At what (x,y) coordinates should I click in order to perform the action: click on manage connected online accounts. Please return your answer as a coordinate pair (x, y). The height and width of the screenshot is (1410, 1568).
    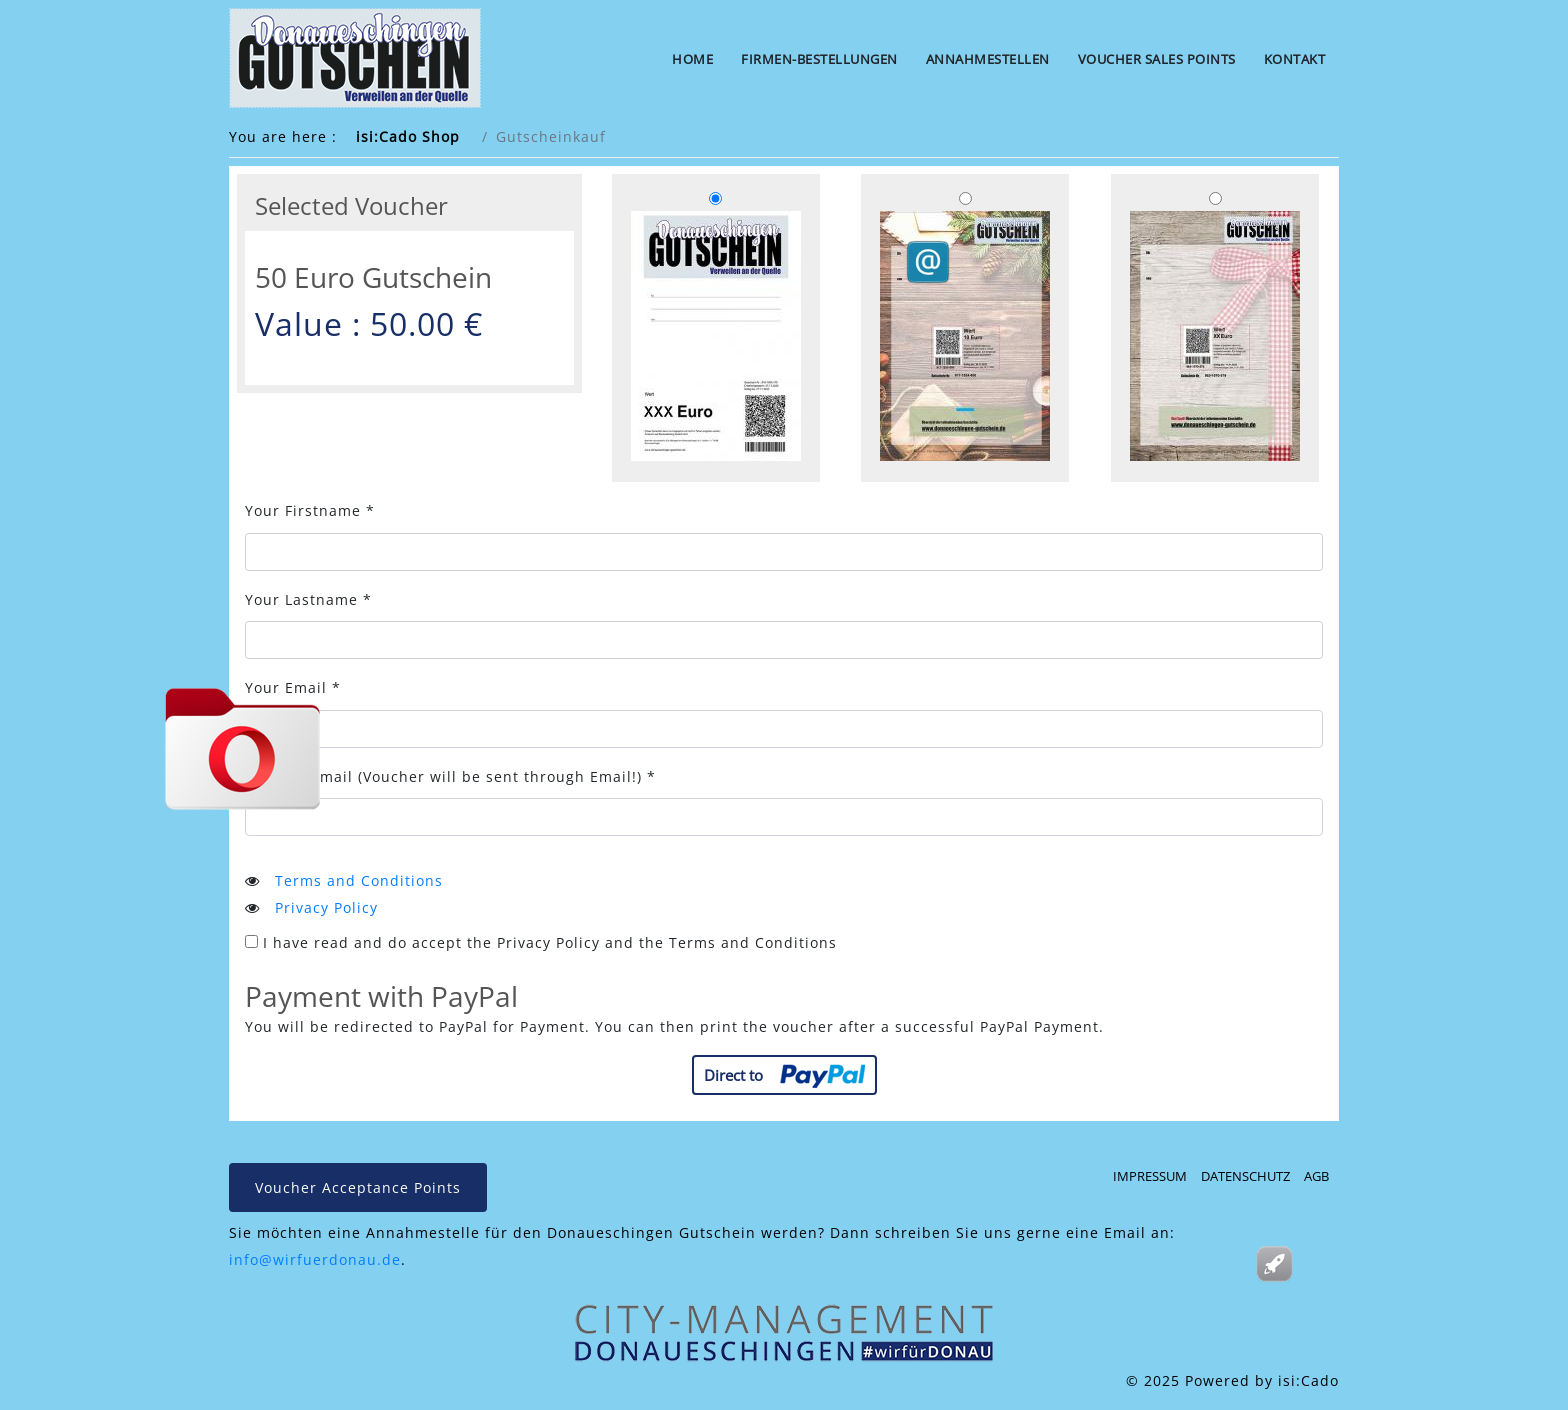
    Looking at the image, I should click on (928, 262).